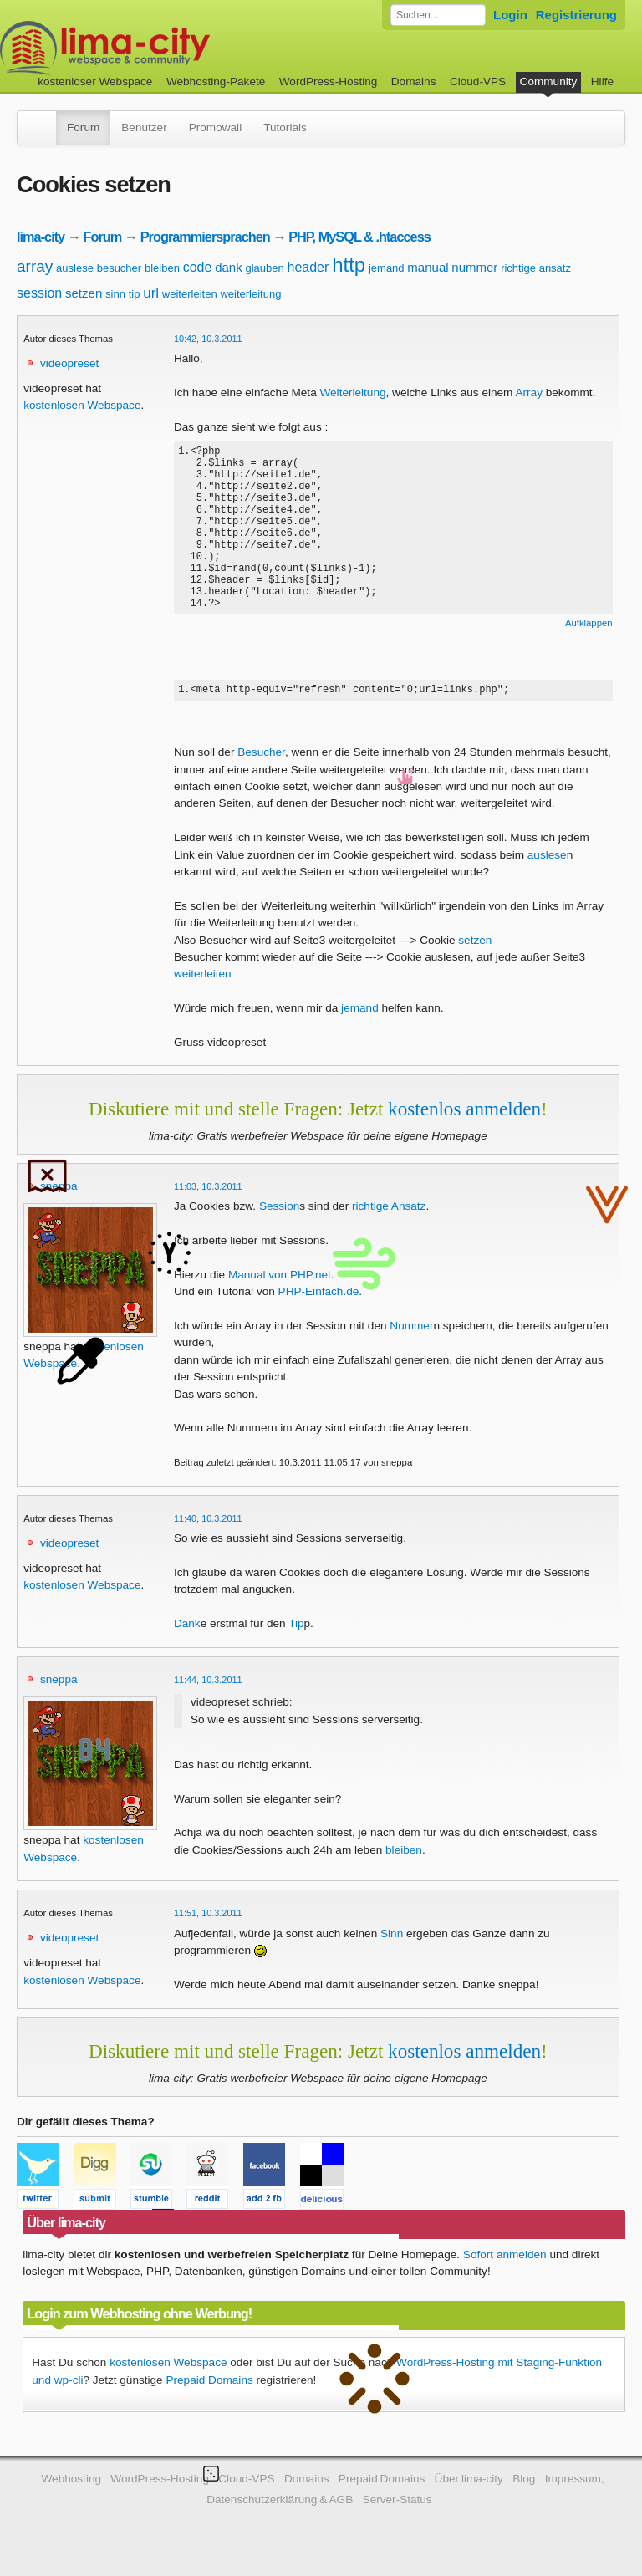  What do you see at coordinates (374, 2379) in the screenshot?
I see `open steam gaming platform` at bounding box center [374, 2379].